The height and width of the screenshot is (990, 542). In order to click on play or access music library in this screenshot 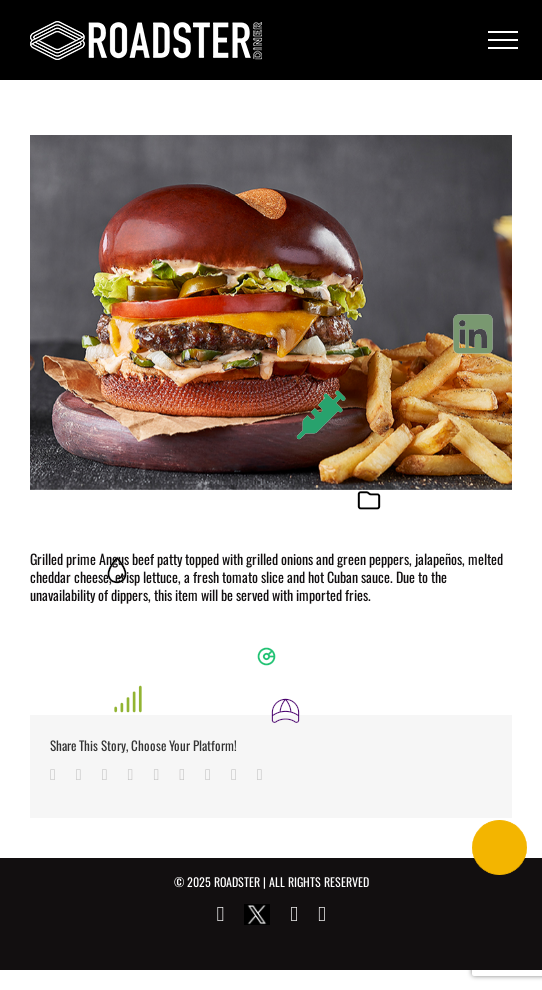, I will do `click(266, 656)`.